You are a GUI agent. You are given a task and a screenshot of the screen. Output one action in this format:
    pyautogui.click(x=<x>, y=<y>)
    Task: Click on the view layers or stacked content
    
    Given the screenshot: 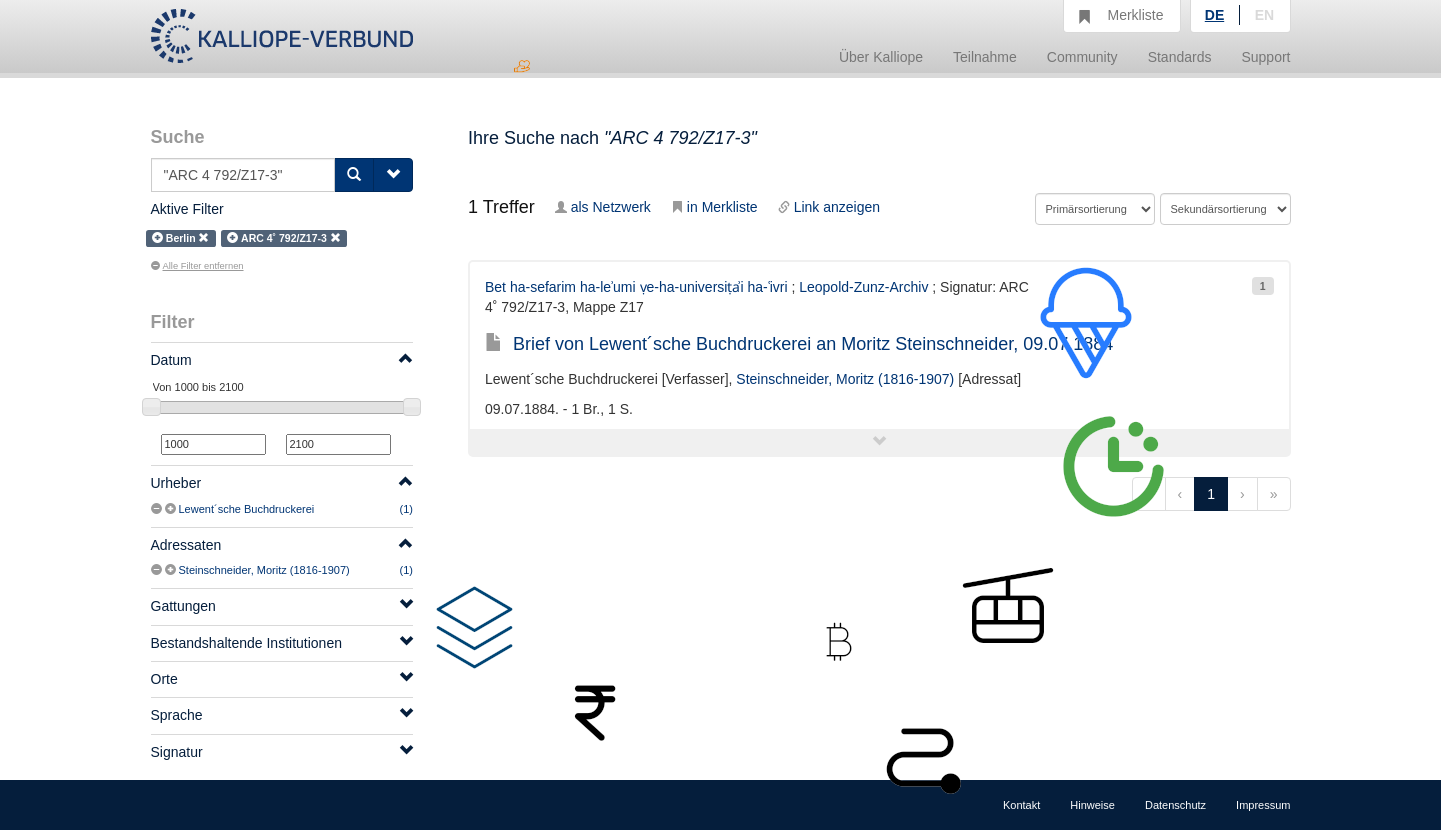 What is the action you would take?
    pyautogui.click(x=474, y=627)
    